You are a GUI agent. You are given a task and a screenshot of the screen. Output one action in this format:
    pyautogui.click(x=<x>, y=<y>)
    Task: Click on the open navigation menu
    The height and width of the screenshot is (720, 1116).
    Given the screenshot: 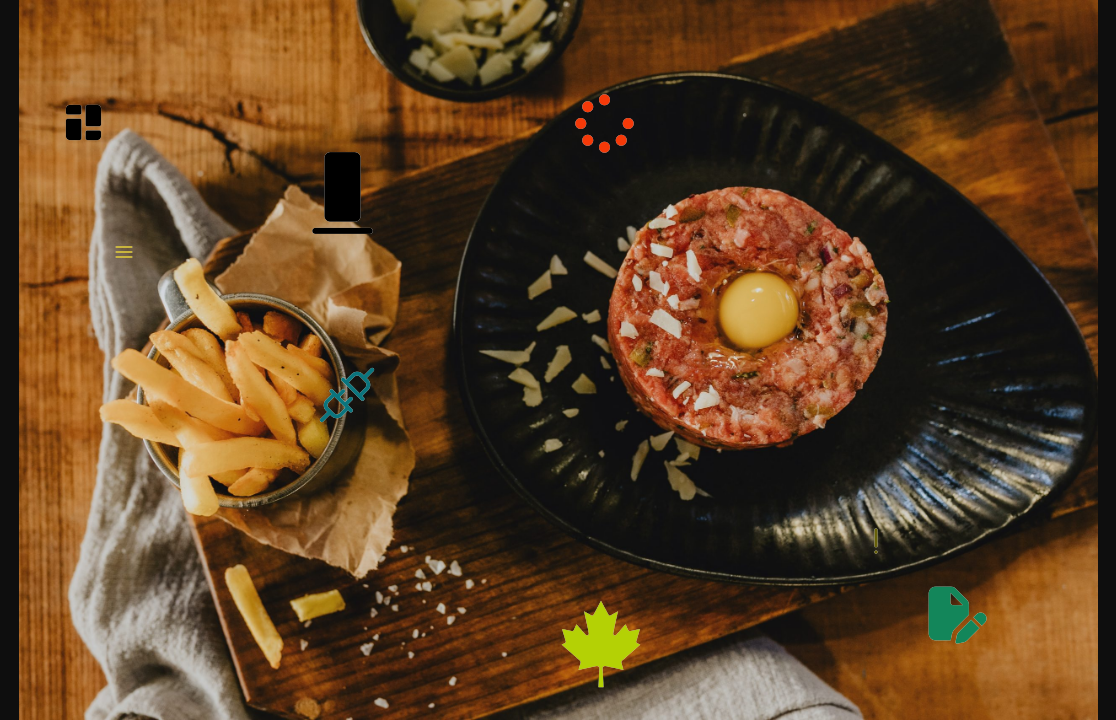 What is the action you would take?
    pyautogui.click(x=124, y=252)
    